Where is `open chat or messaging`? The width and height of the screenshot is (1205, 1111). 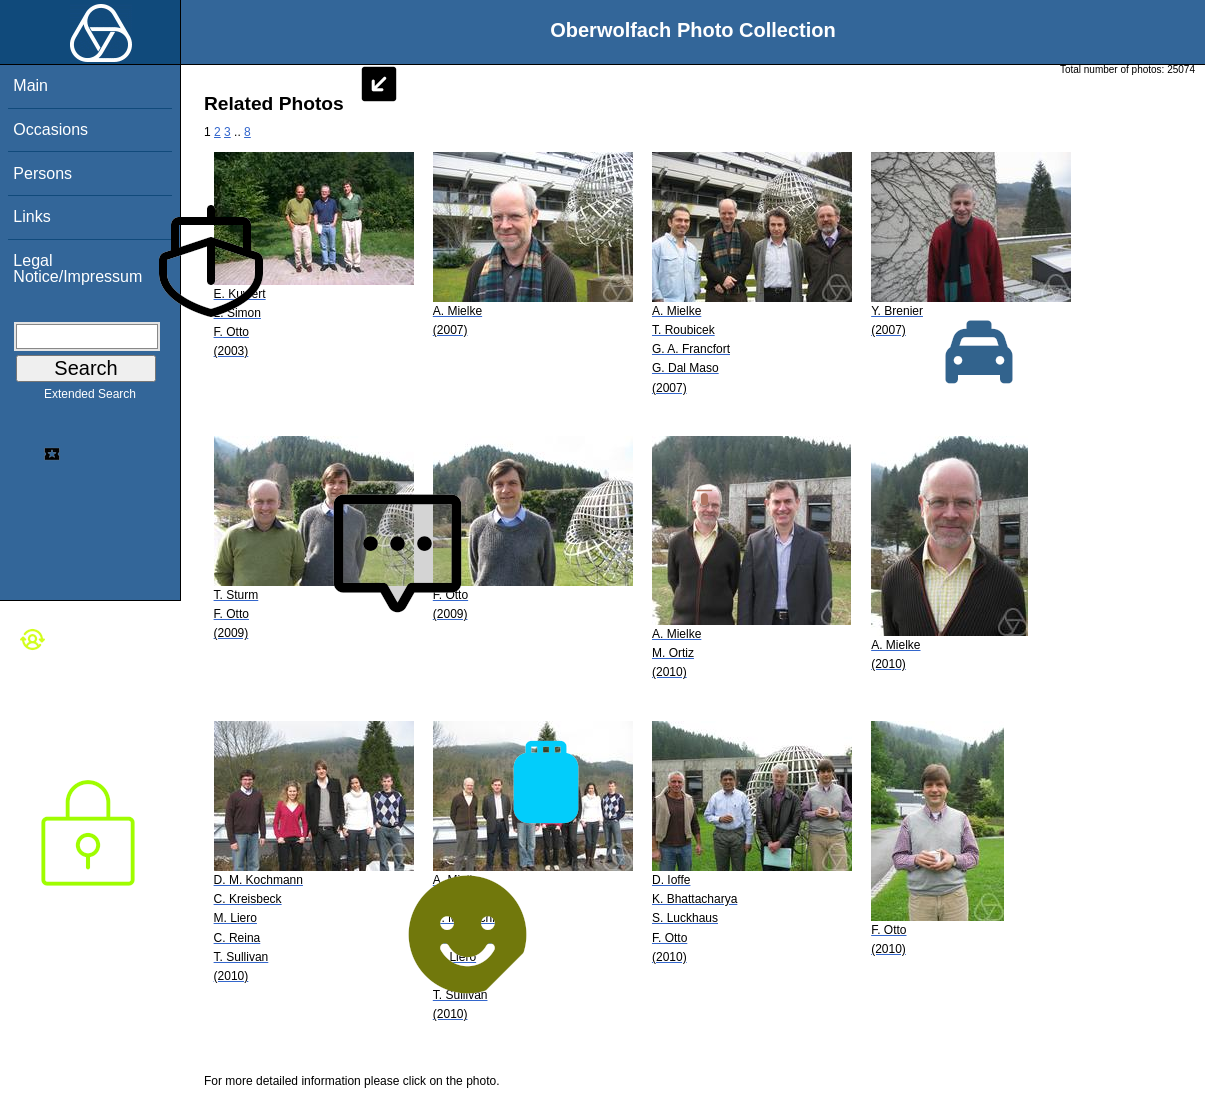 open chat or messaging is located at coordinates (397, 548).